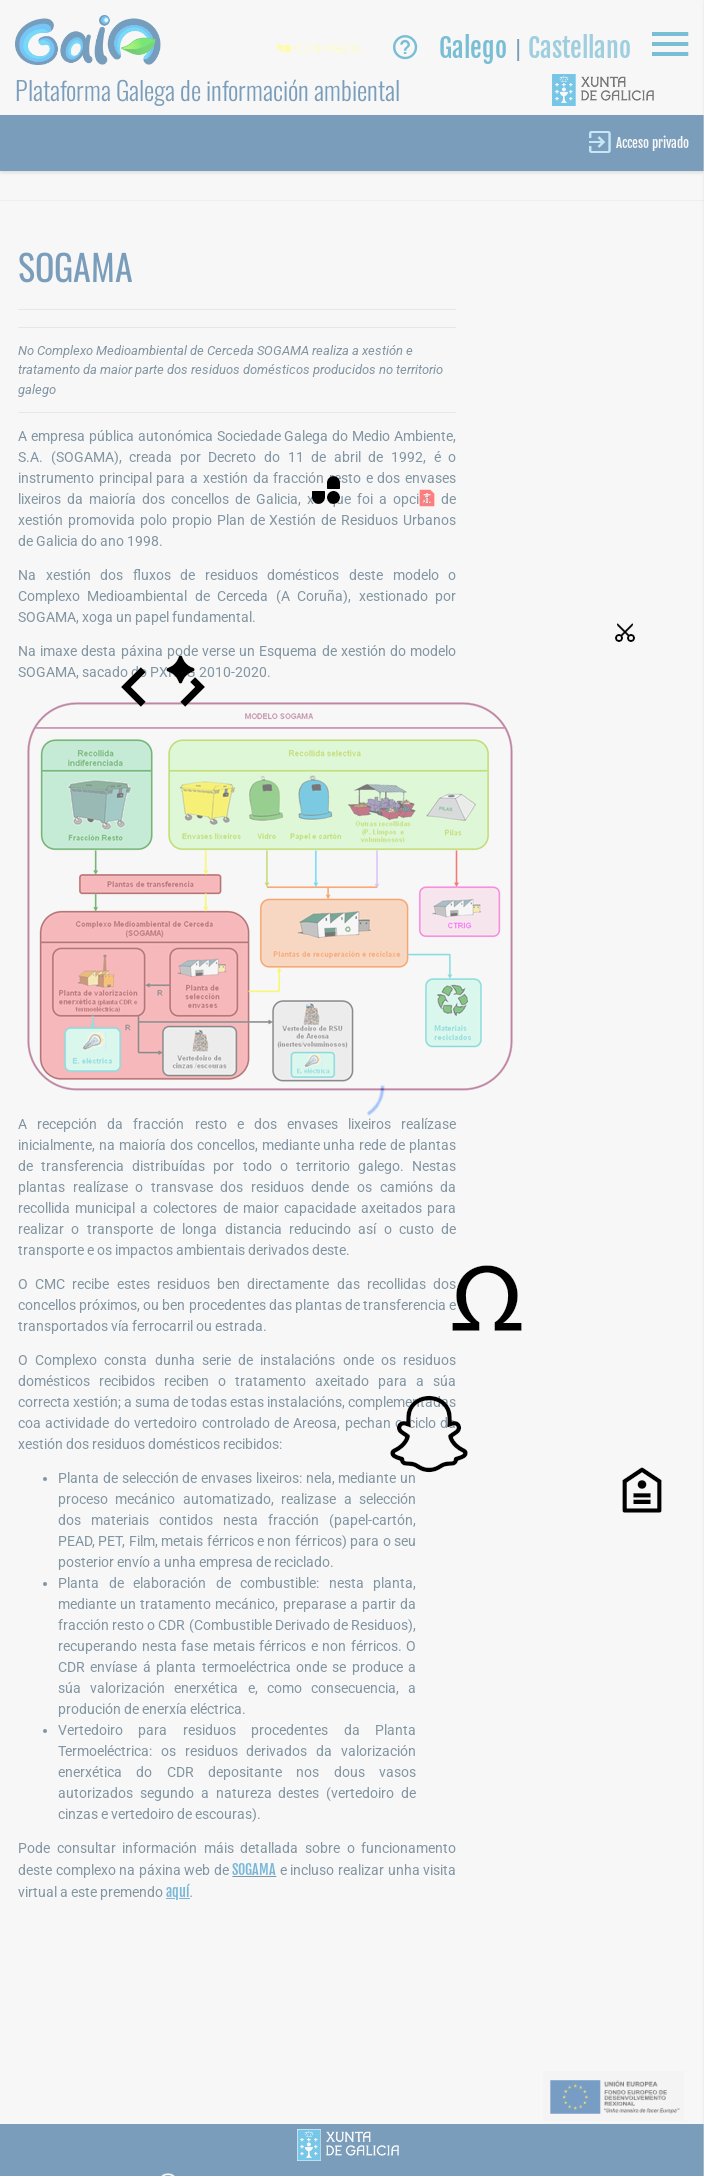 The image size is (704, 2176). I want to click on cut selected content, so click(625, 632).